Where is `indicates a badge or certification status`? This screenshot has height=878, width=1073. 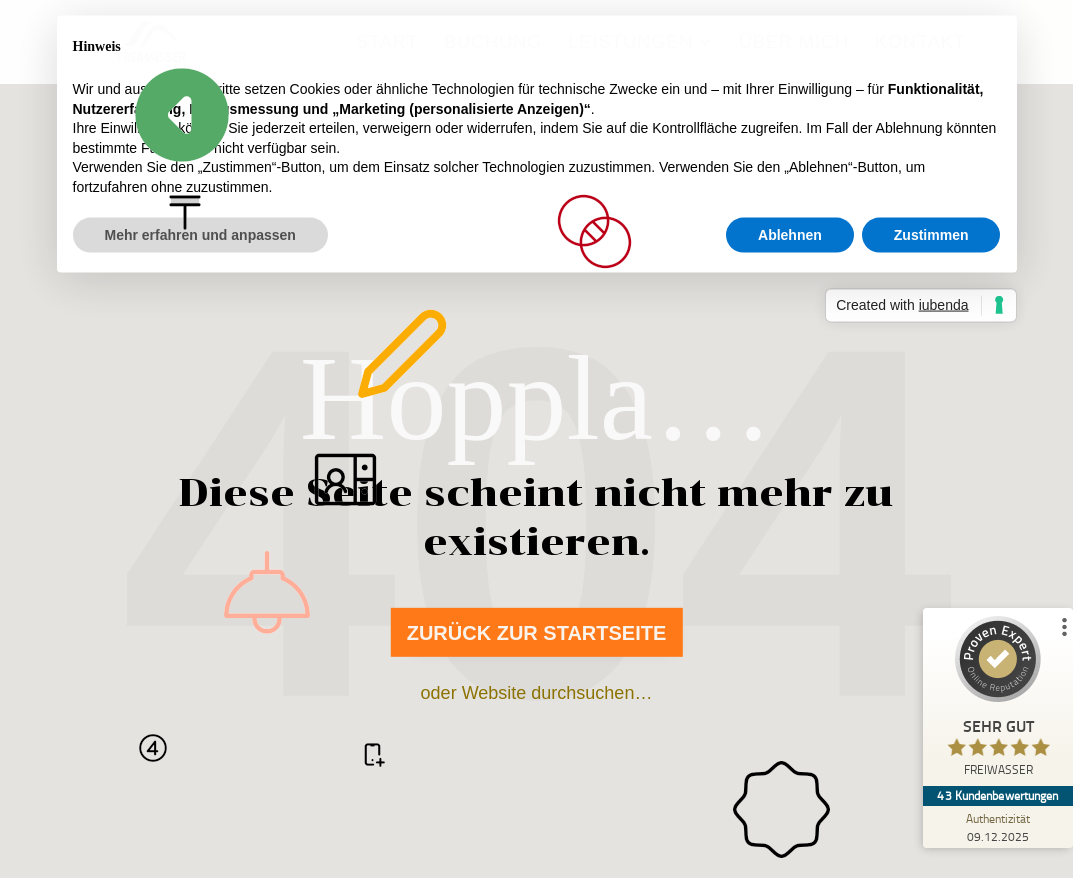
indicates a badge or certification status is located at coordinates (781, 809).